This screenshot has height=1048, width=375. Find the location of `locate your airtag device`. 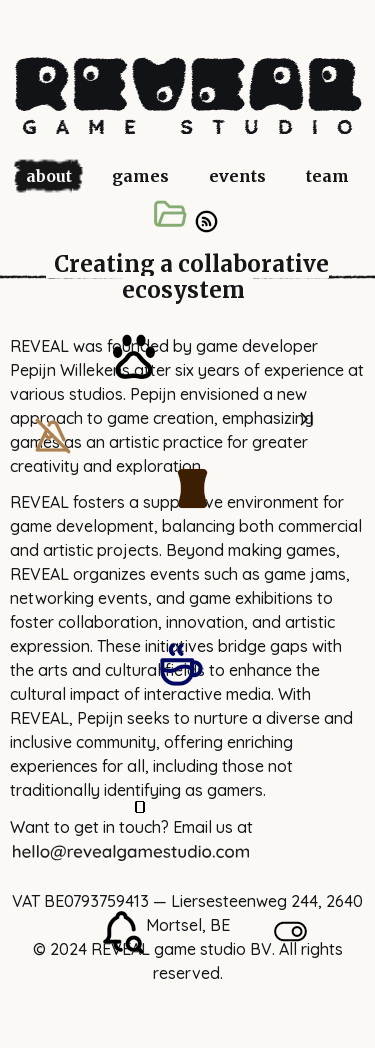

locate your airtag device is located at coordinates (206, 221).